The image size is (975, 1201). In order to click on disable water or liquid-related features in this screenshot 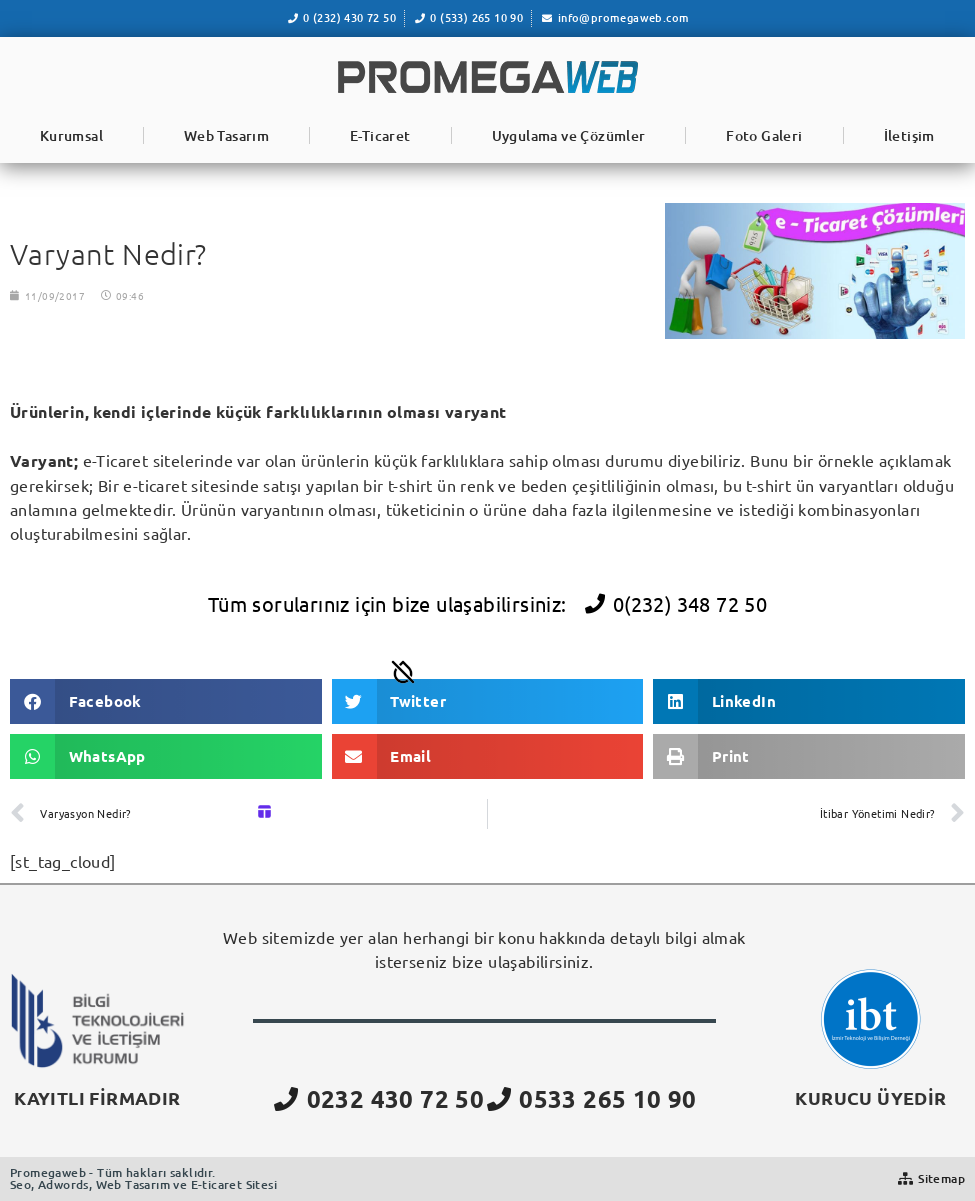, I will do `click(403, 672)`.